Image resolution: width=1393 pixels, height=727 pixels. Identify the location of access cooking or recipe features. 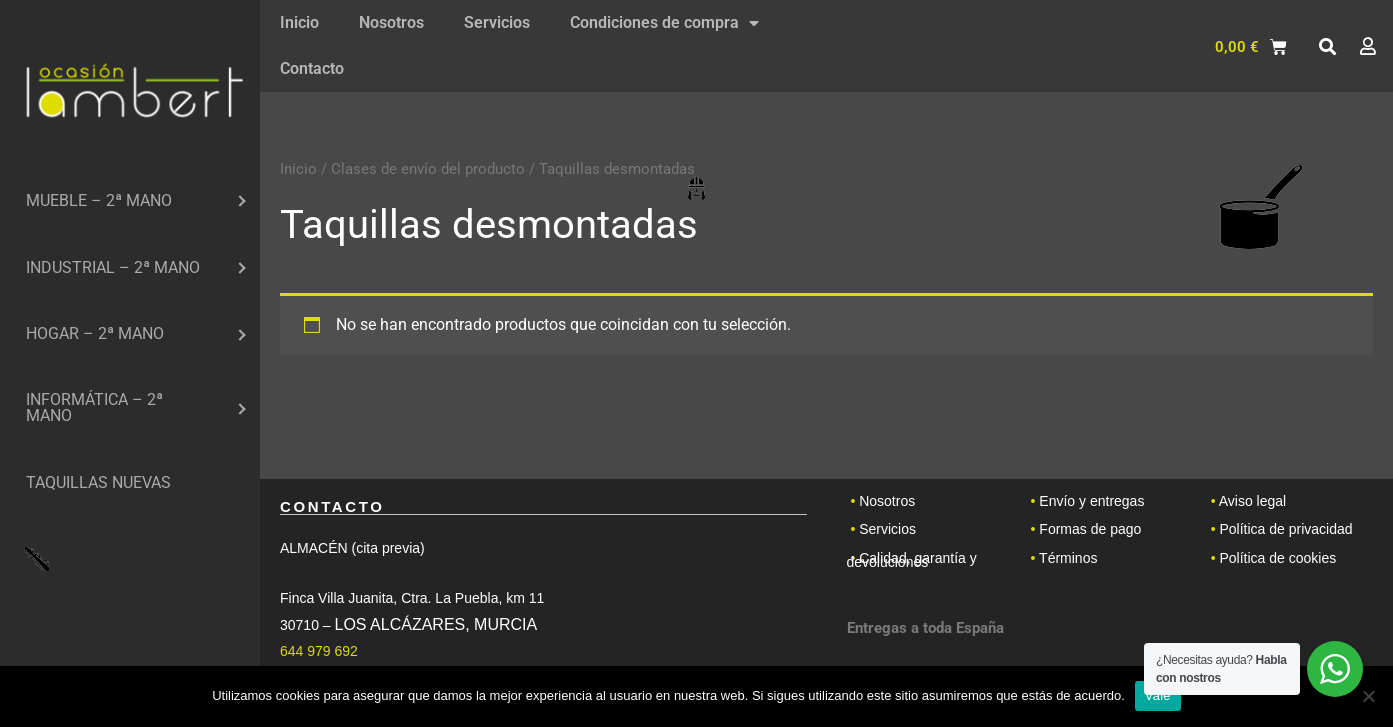
(1261, 207).